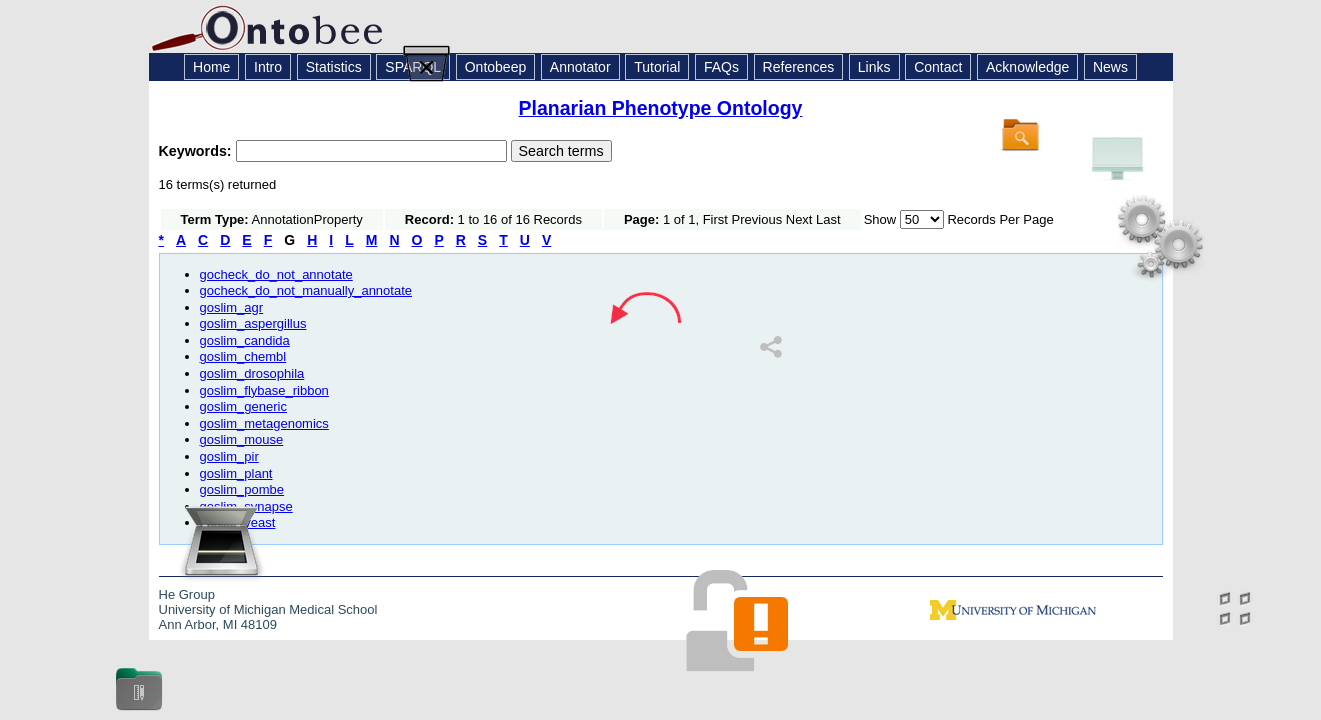  Describe the element at coordinates (223, 544) in the screenshot. I see `access scanner device settings` at that location.